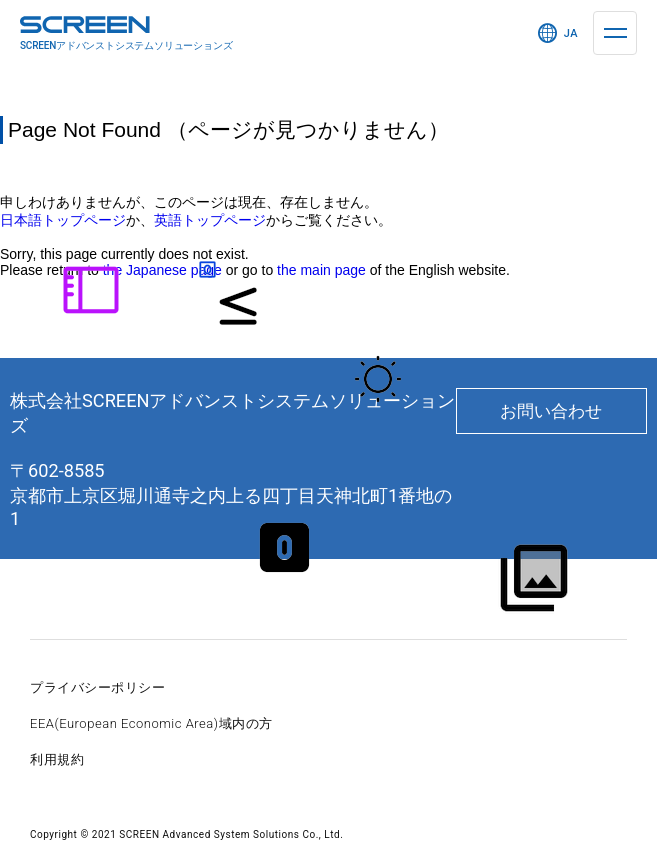 Image resolution: width=657 pixels, height=860 pixels. I want to click on access your photo library, so click(534, 578).